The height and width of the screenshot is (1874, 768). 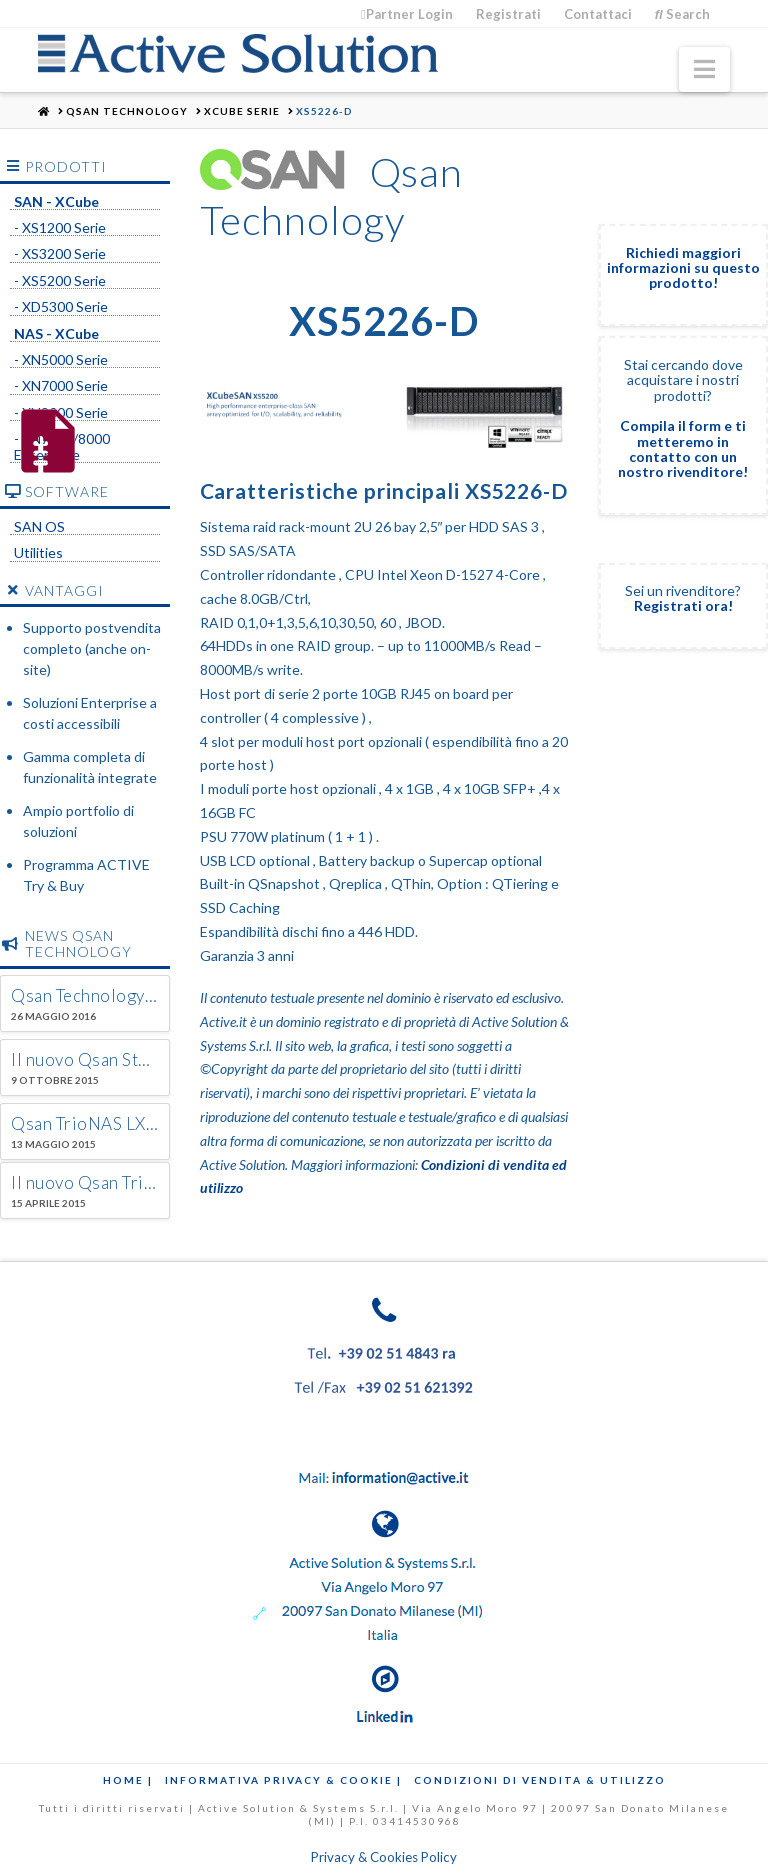 I want to click on draw a line between two points, so click(x=259, y=1613).